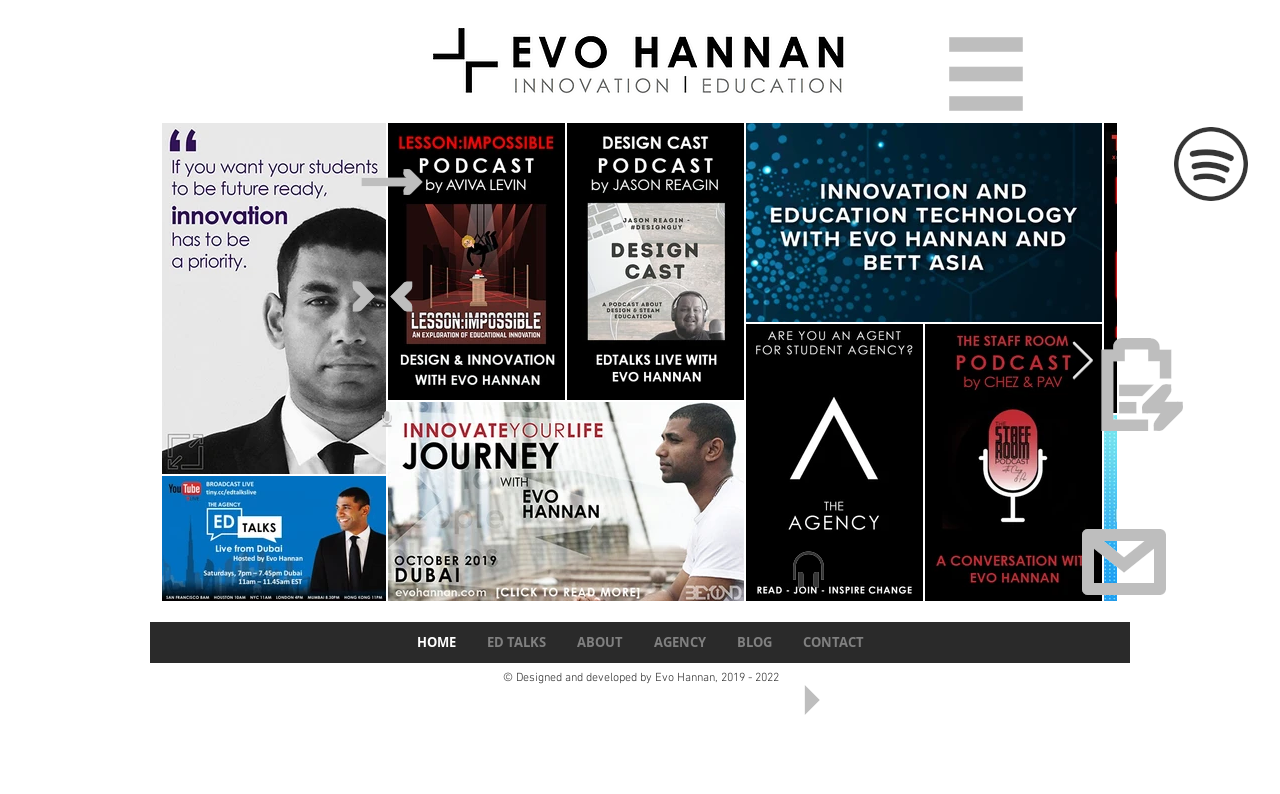 The width and height of the screenshot is (1280, 794). Describe the element at coordinates (387, 418) in the screenshot. I see `enable microphone or voice input` at that location.